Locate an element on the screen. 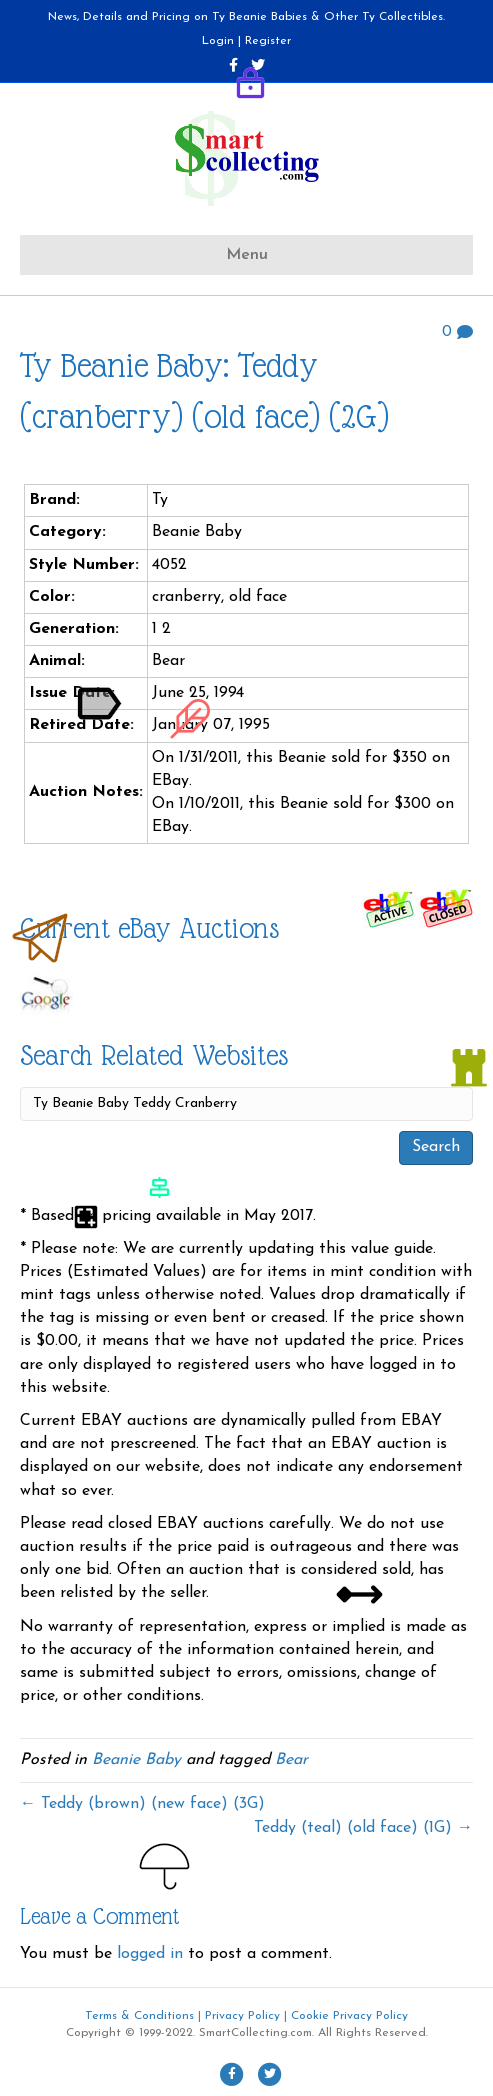  add to current selection is located at coordinates (86, 1217).